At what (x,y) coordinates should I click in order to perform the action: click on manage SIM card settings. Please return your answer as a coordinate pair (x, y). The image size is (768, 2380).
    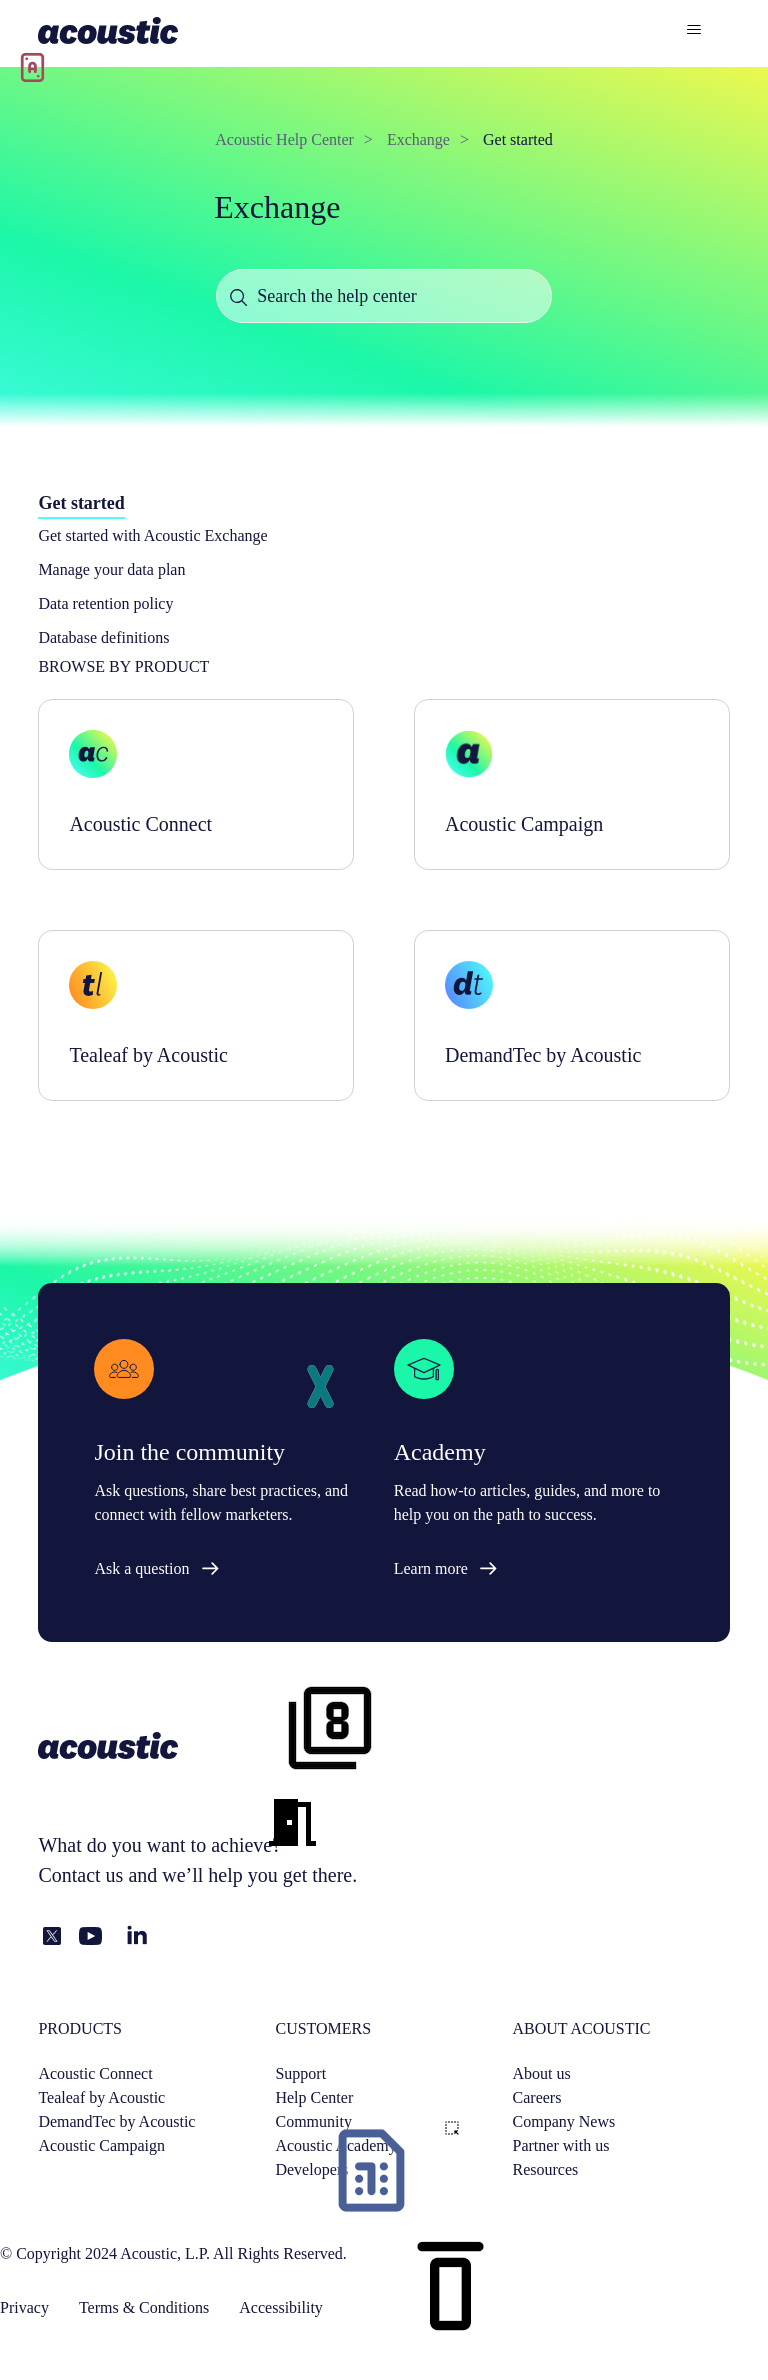
    Looking at the image, I should click on (371, 2170).